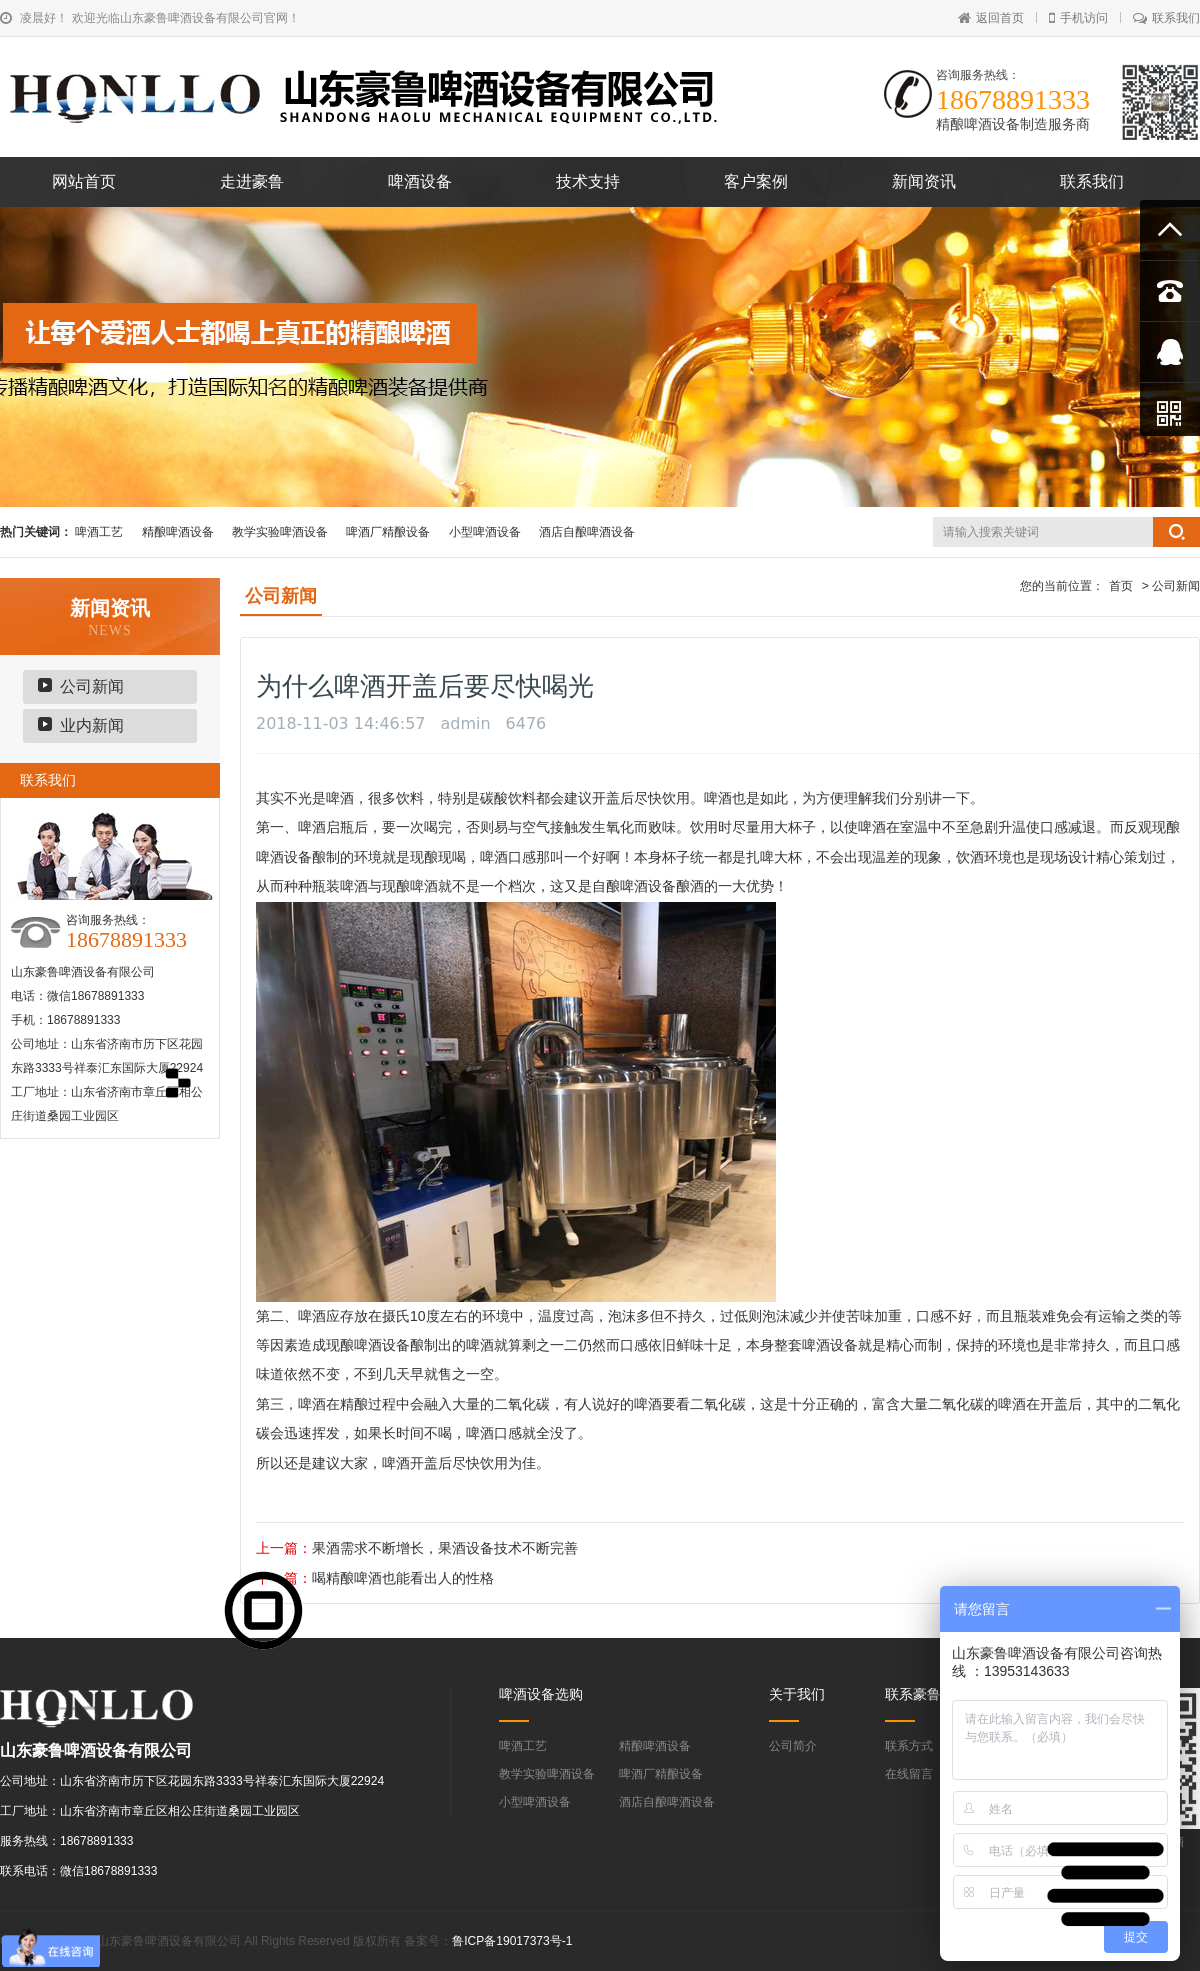 This screenshot has height=1971, width=1200. Describe the element at coordinates (263, 1610) in the screenshot. I see `playstation square button symbol` at that location.